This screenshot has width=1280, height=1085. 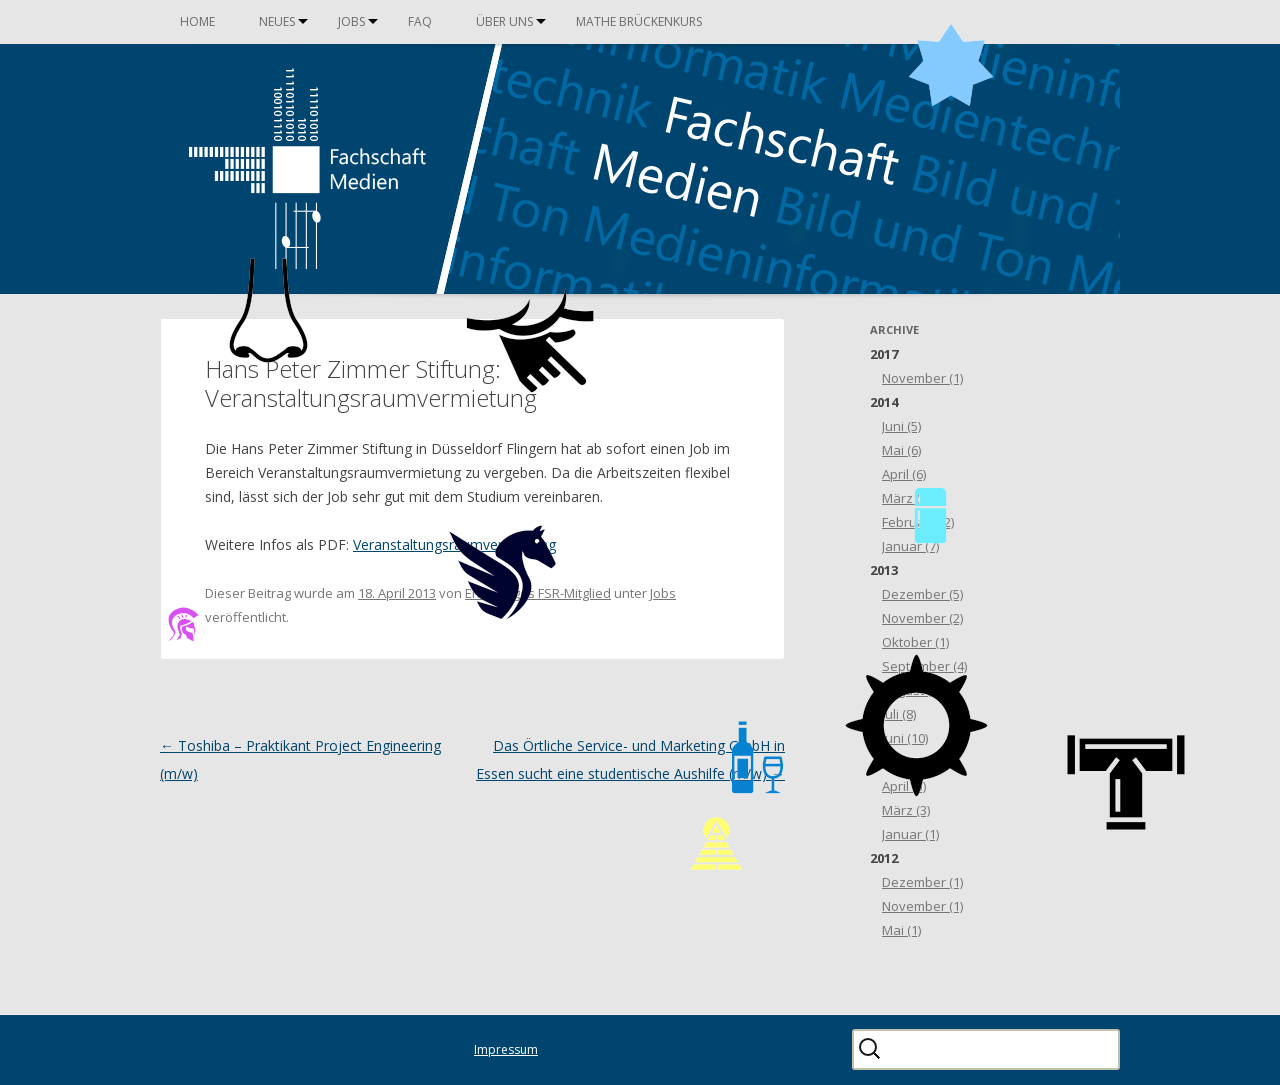 I want to click on mythical creature or fantasy game element, so click(x=502, y=572).